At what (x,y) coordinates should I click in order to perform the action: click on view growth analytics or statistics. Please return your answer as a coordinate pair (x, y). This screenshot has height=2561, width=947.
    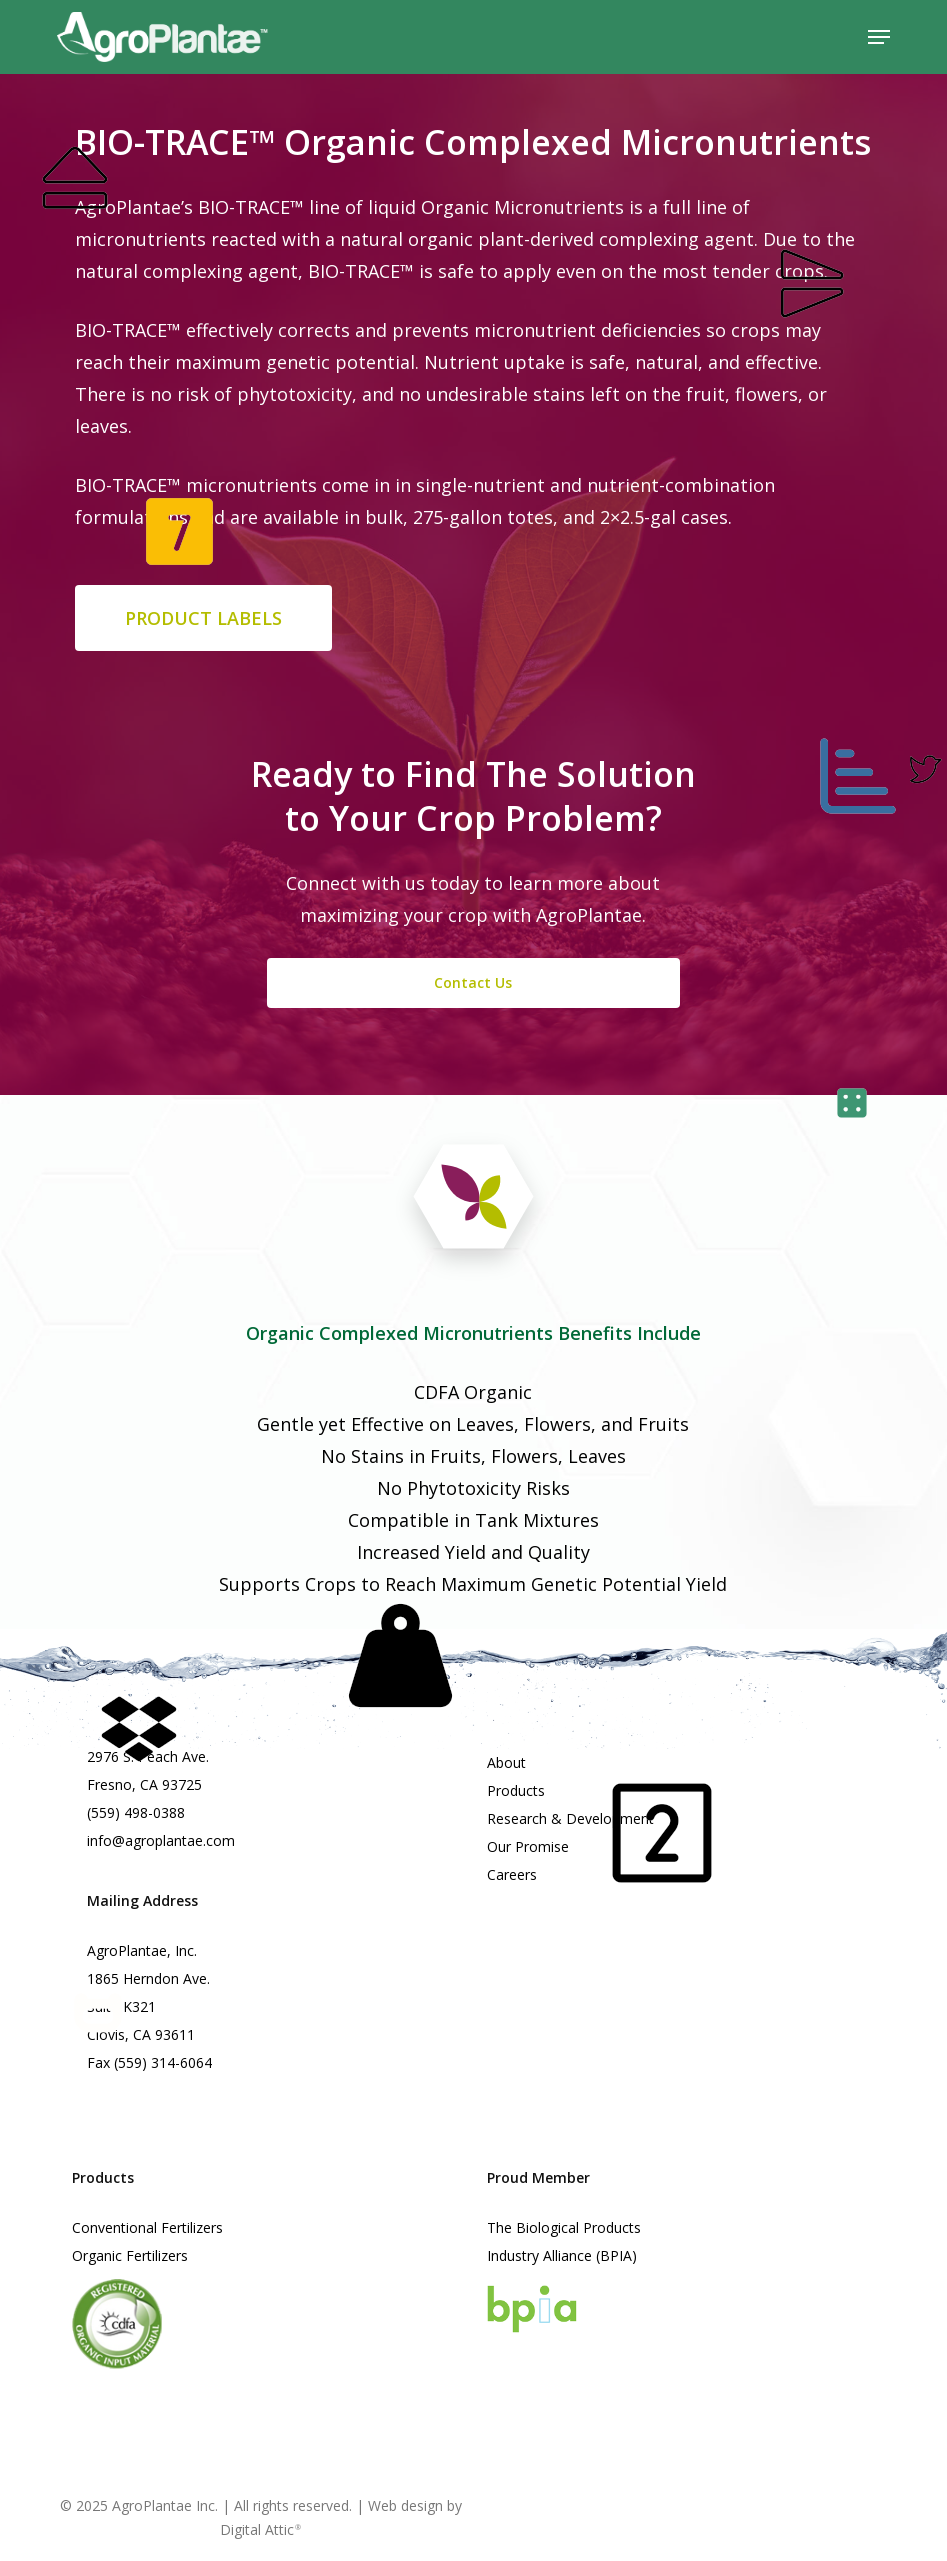
    Looking at the image, I should click on (858, 776).